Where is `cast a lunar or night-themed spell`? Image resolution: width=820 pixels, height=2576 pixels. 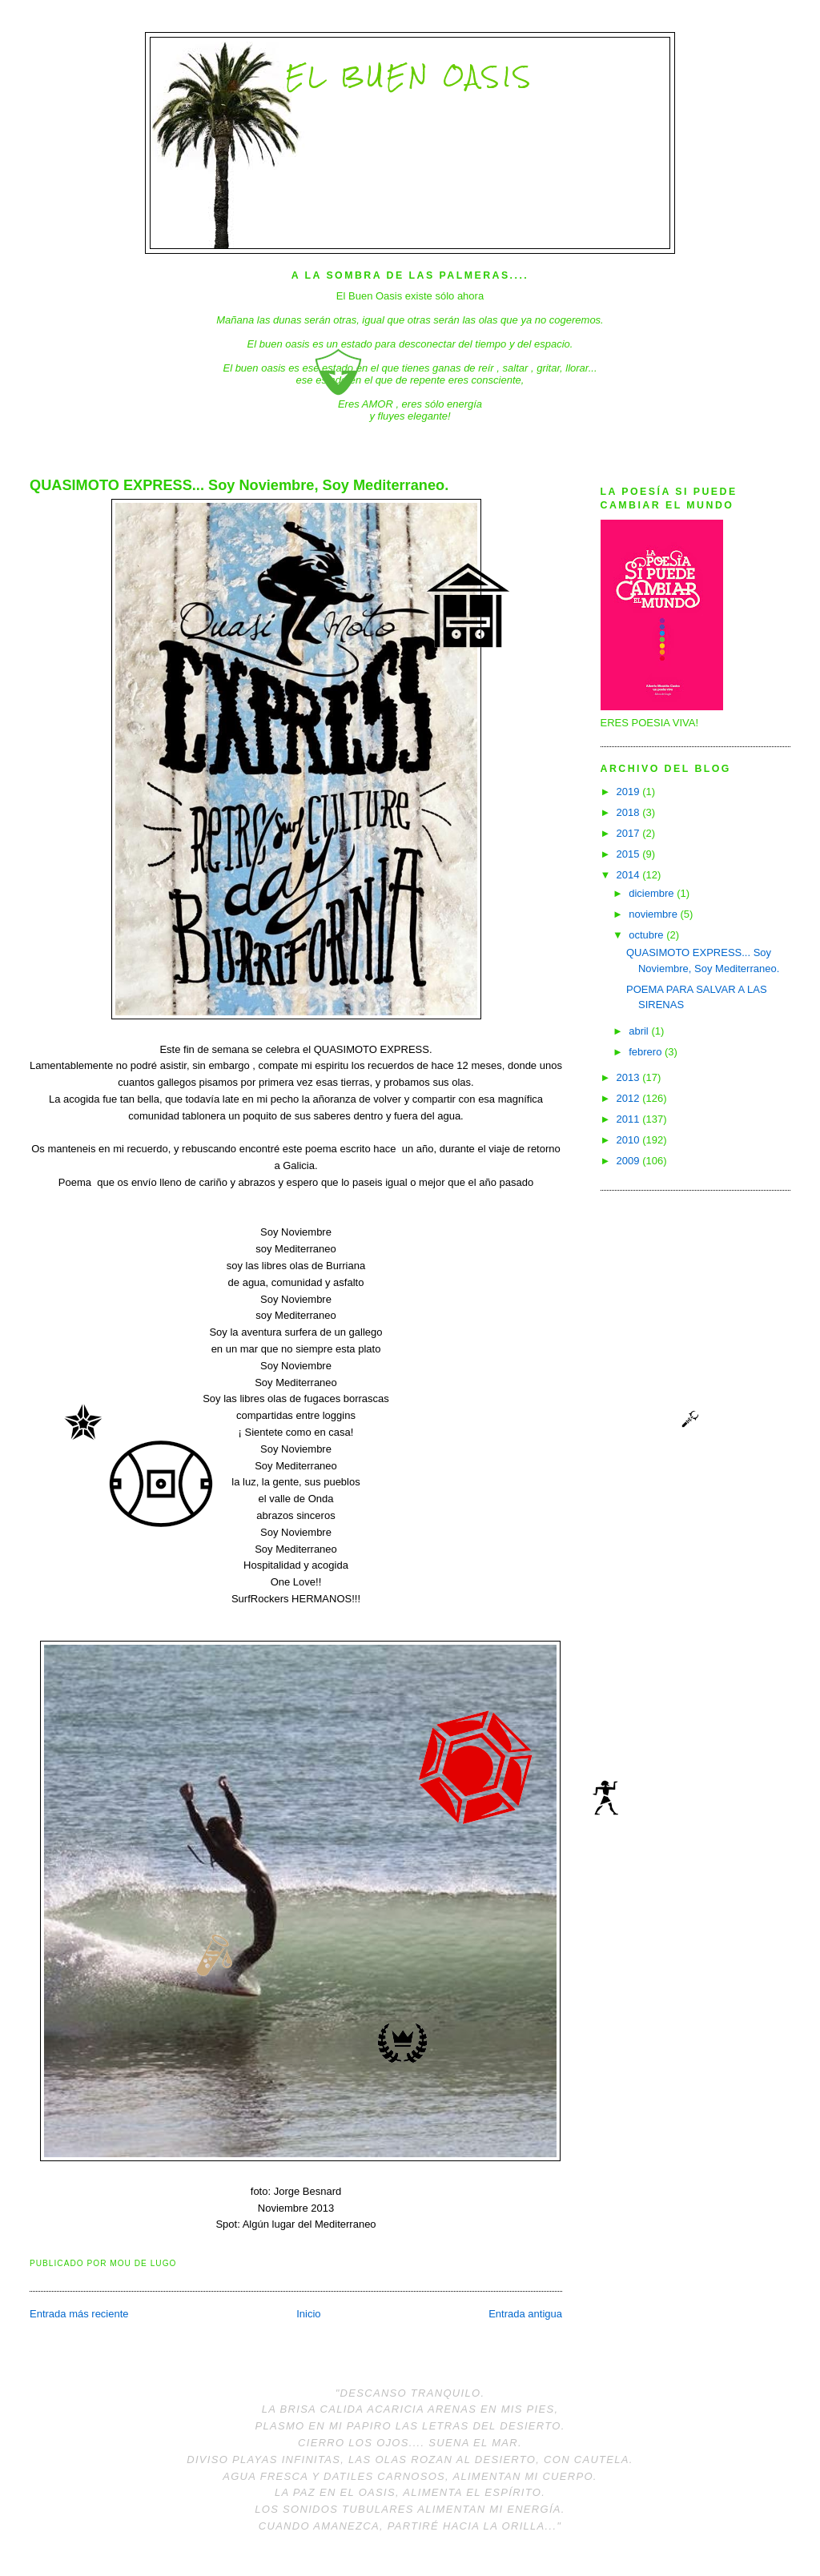 cast a lunar or night-themed spell is located at coordinates (690, 1419).